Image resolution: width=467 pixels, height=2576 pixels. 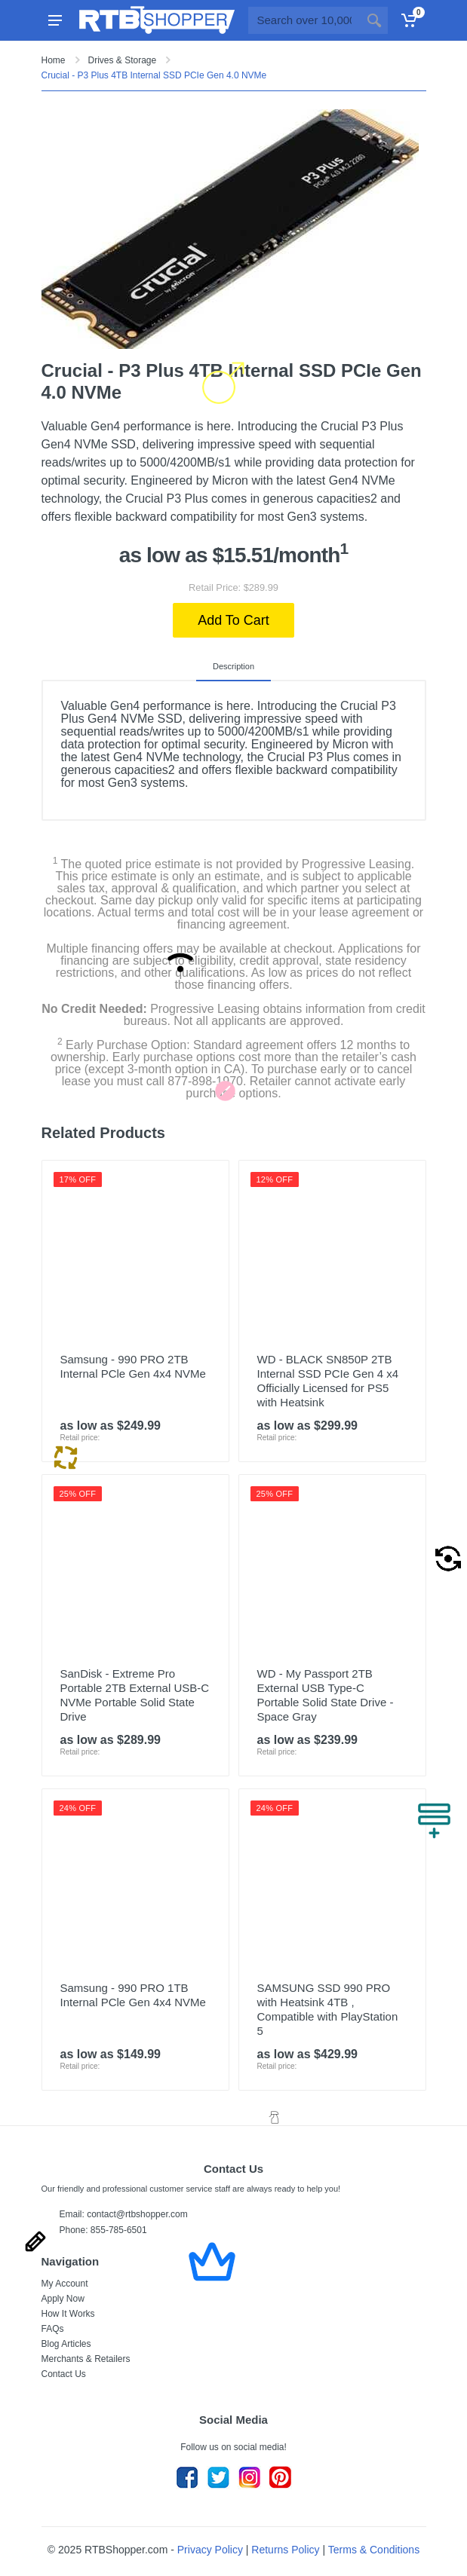 I want to click on refresh or reload content, so click(x=66, y=1458).